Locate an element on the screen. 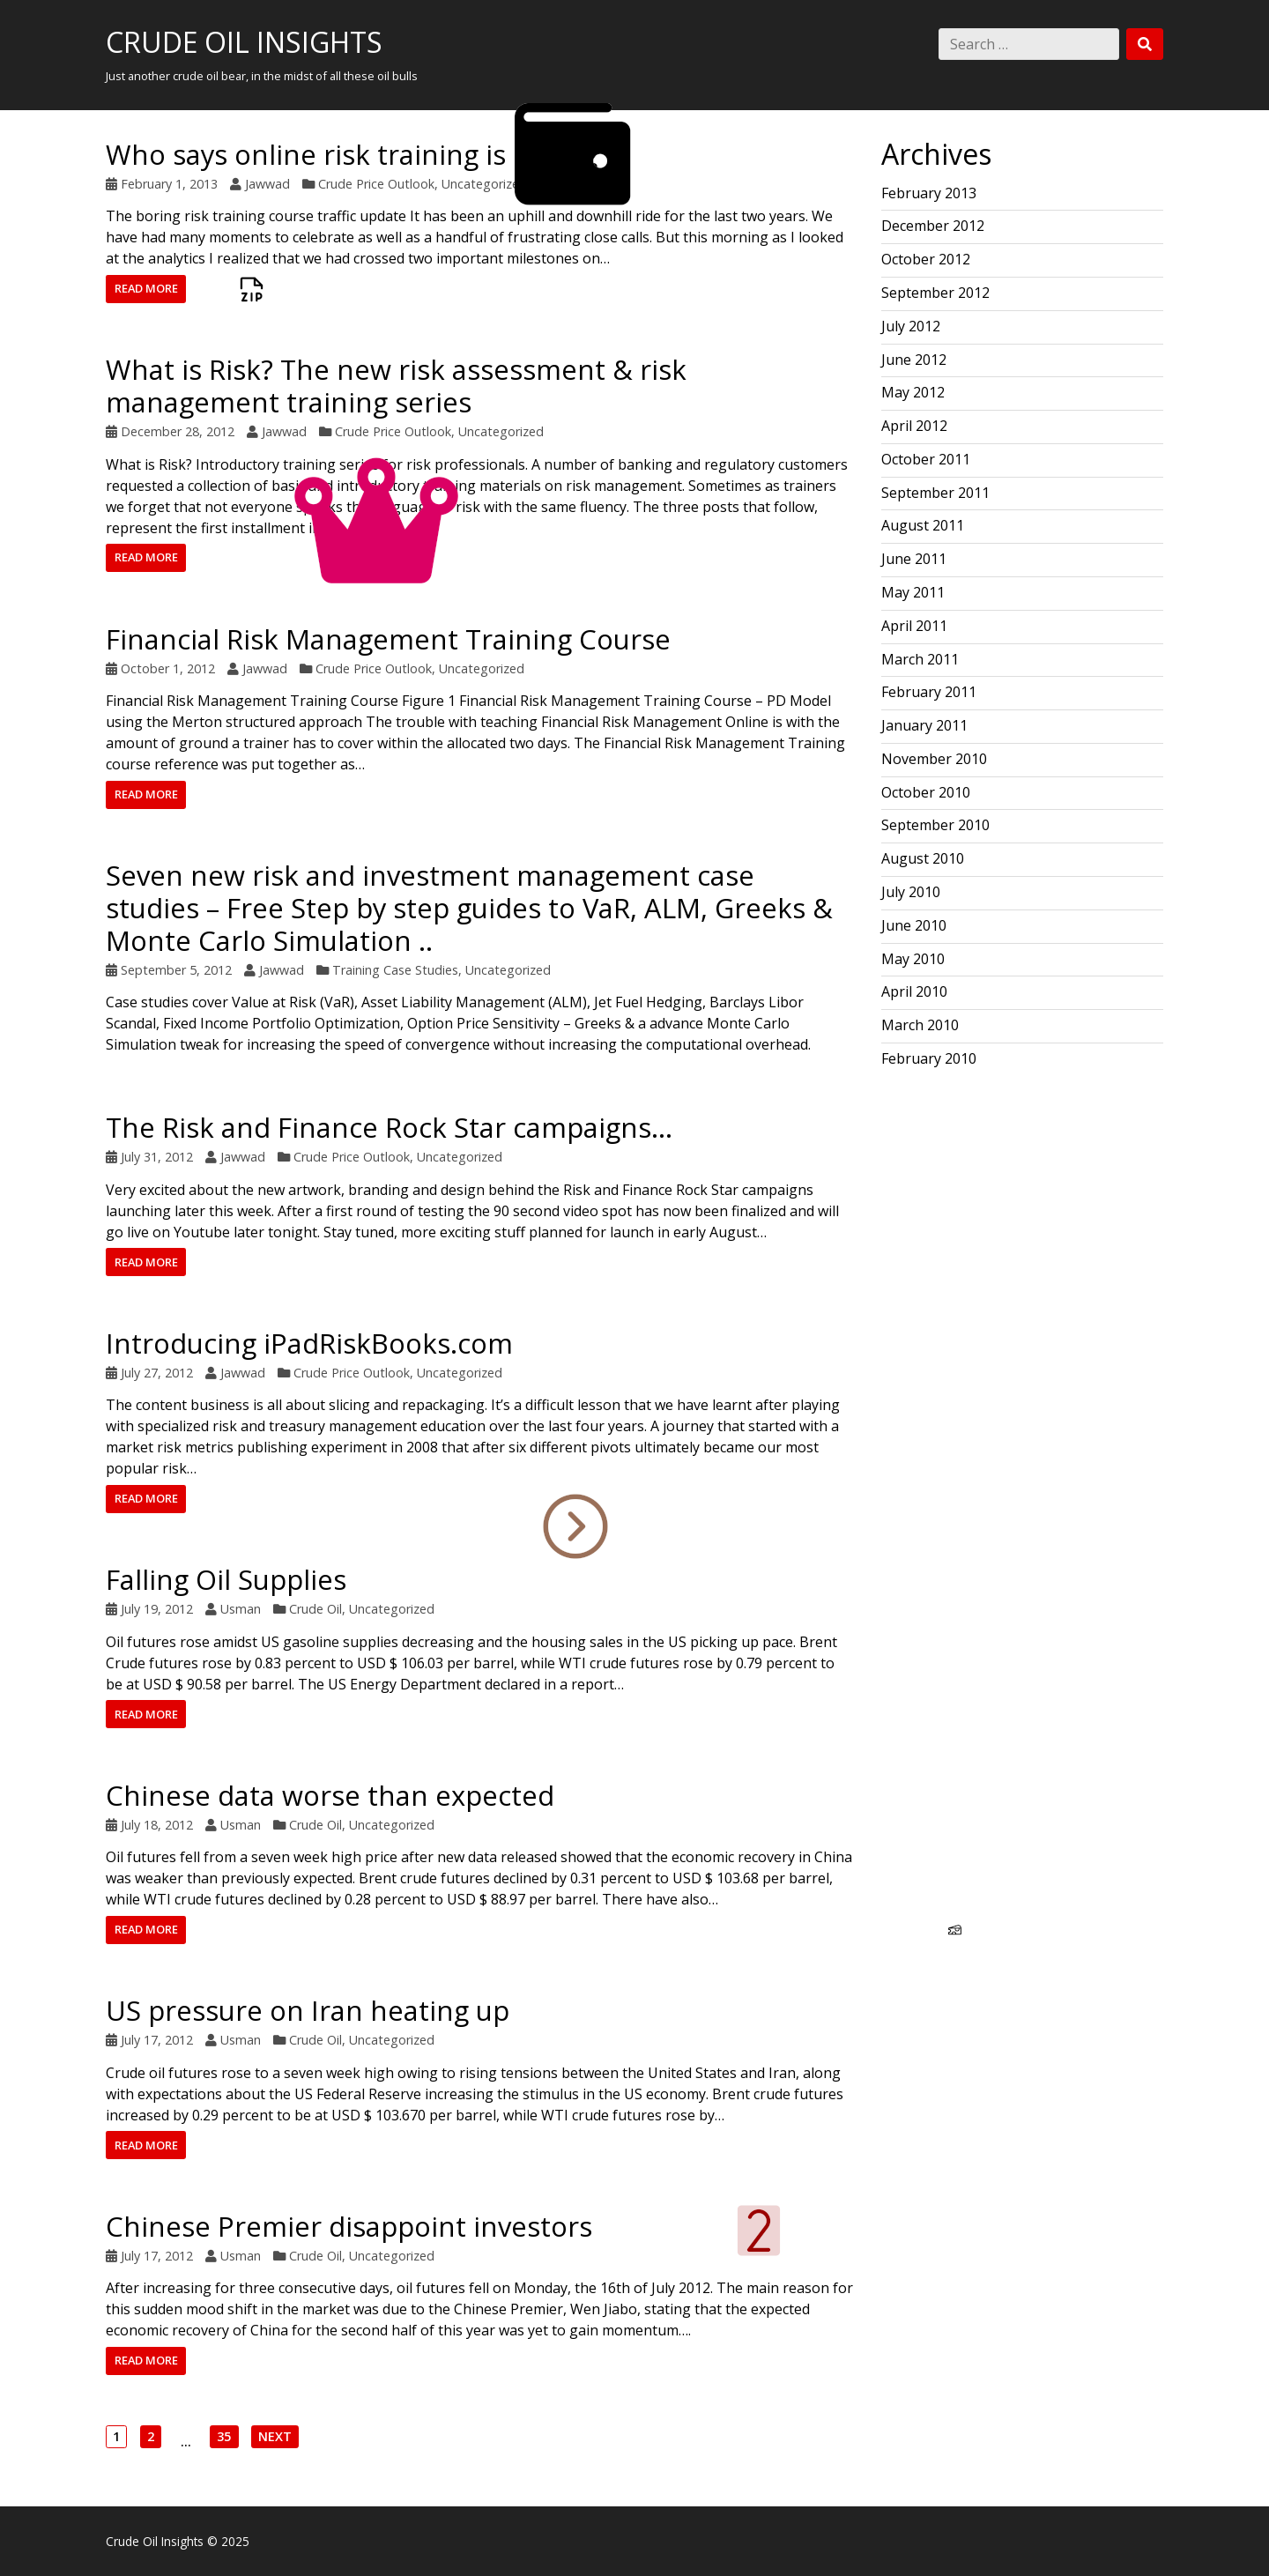 The width and height of the screenshot is (1269, 2576). indicates step two in a multi-step process is located at coordinates (759, 2231).